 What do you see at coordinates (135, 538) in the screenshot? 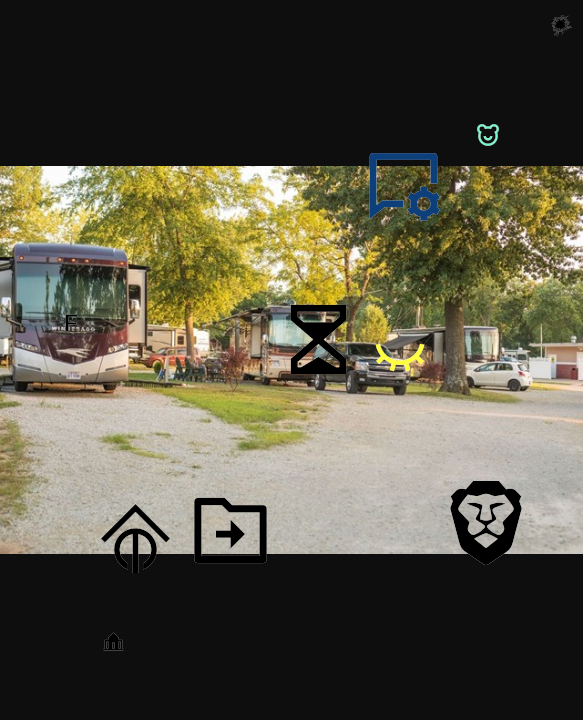
I see `open tasmota smart home firmware settings` at bounding box center [135, 538].